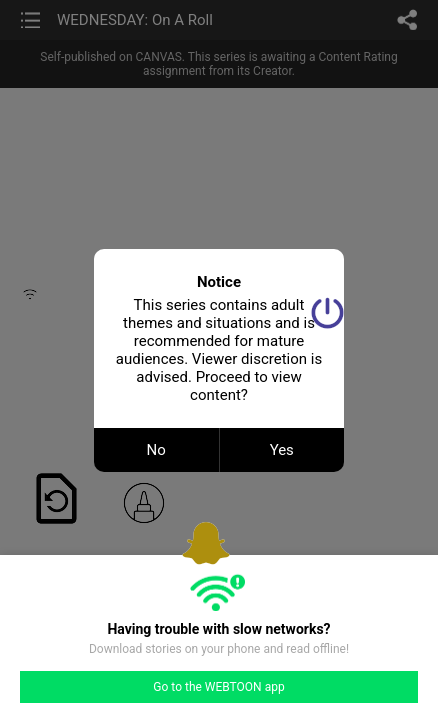 The height and width of the screenshot is (720, 438). I want to click on open Snapchat app, so click(206, 544).